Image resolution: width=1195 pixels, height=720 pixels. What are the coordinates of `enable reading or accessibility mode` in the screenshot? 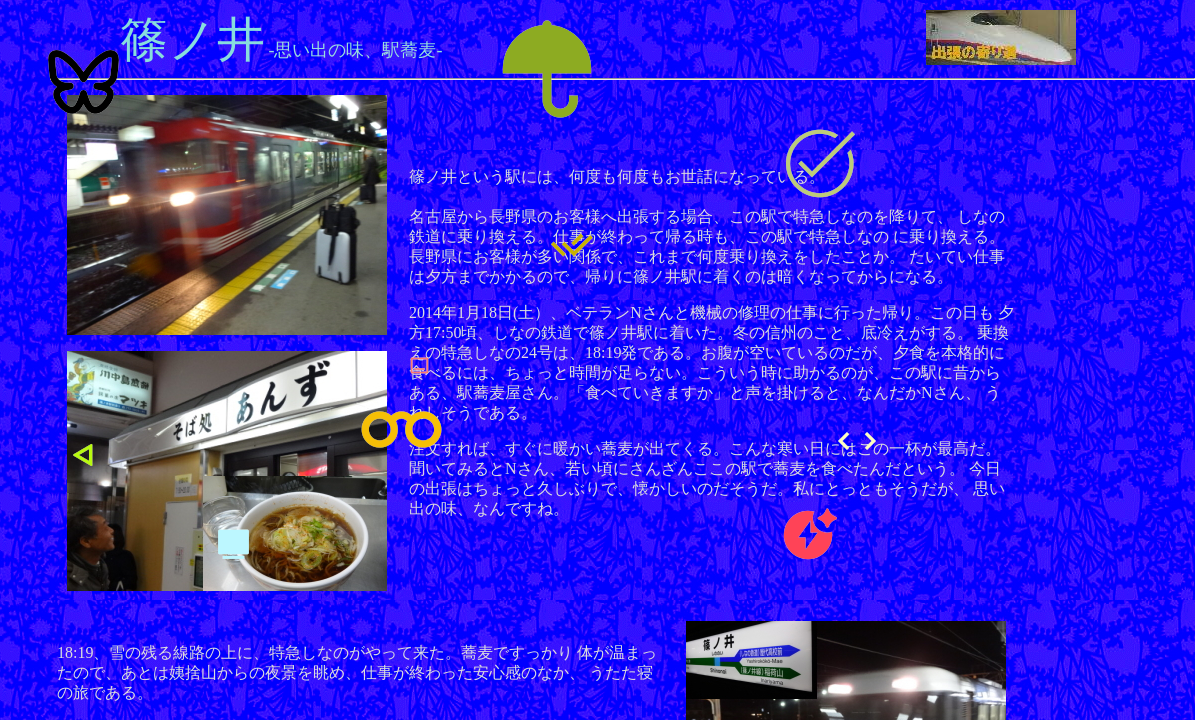 It's located at (401, 429).